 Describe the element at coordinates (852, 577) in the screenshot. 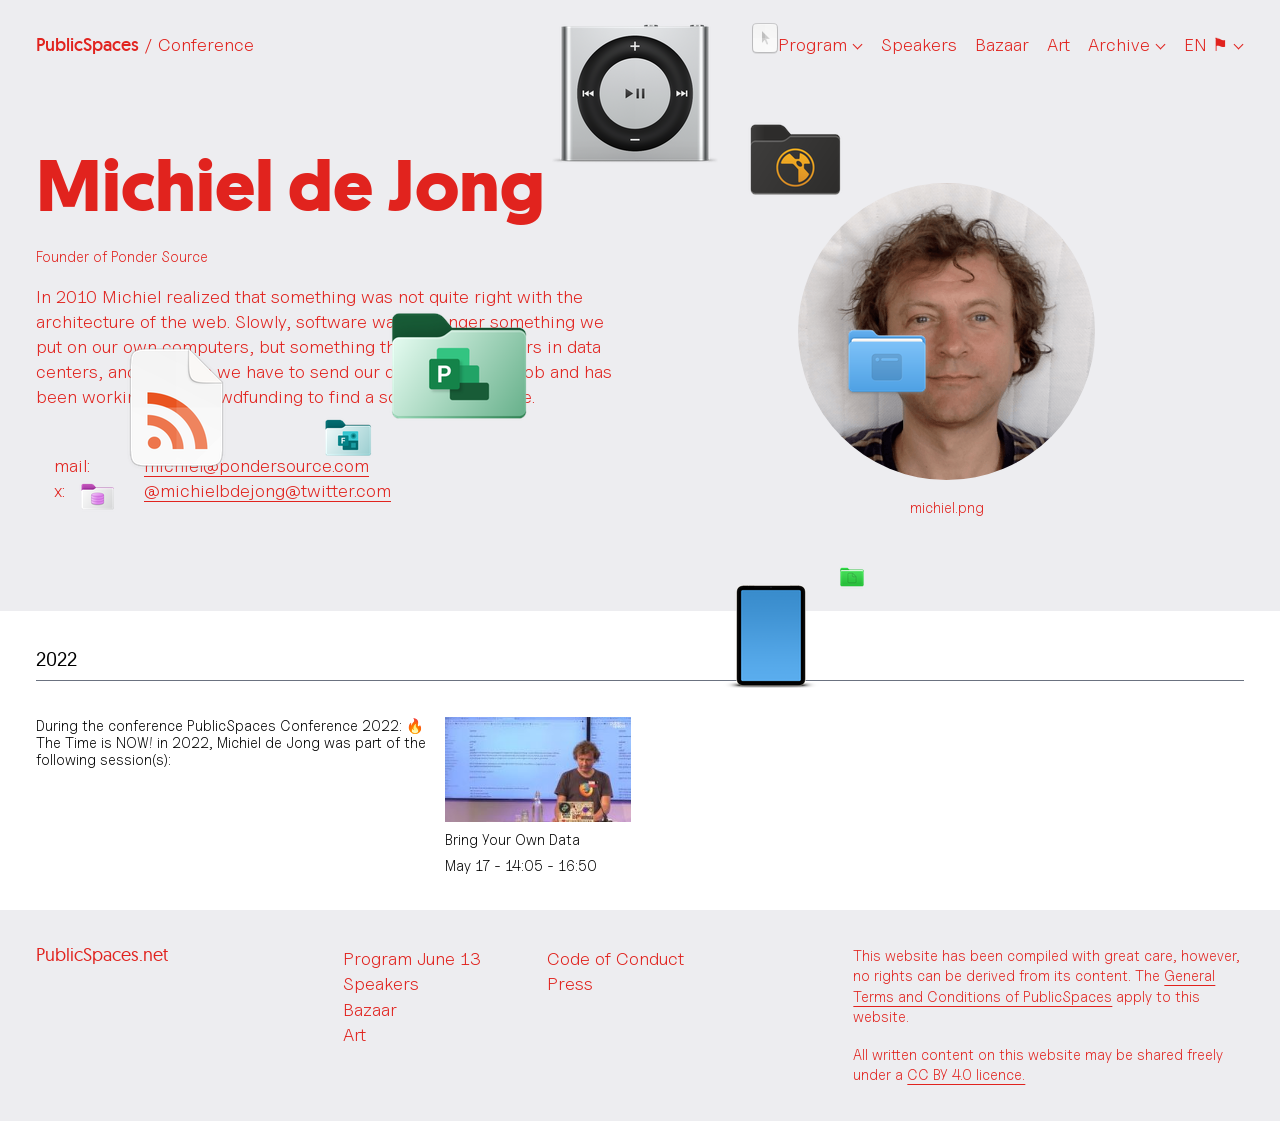

I see `open documents folder` at that location.